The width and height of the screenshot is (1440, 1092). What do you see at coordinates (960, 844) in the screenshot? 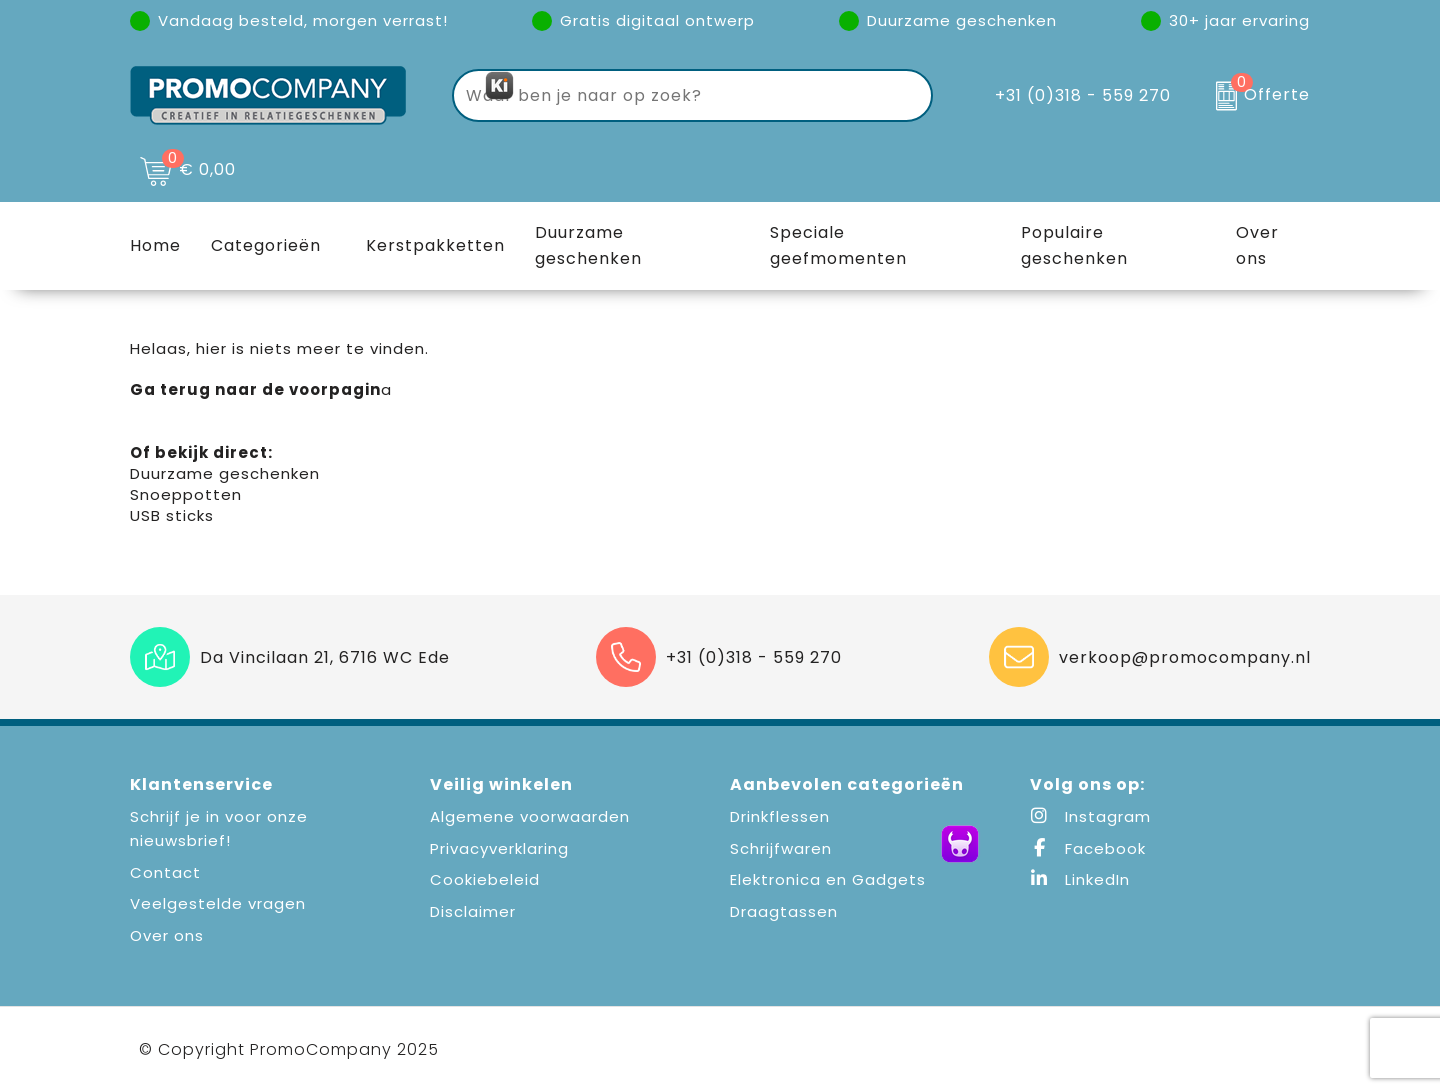
I see `launch hollow knight game` at bounding box center [960, 844].